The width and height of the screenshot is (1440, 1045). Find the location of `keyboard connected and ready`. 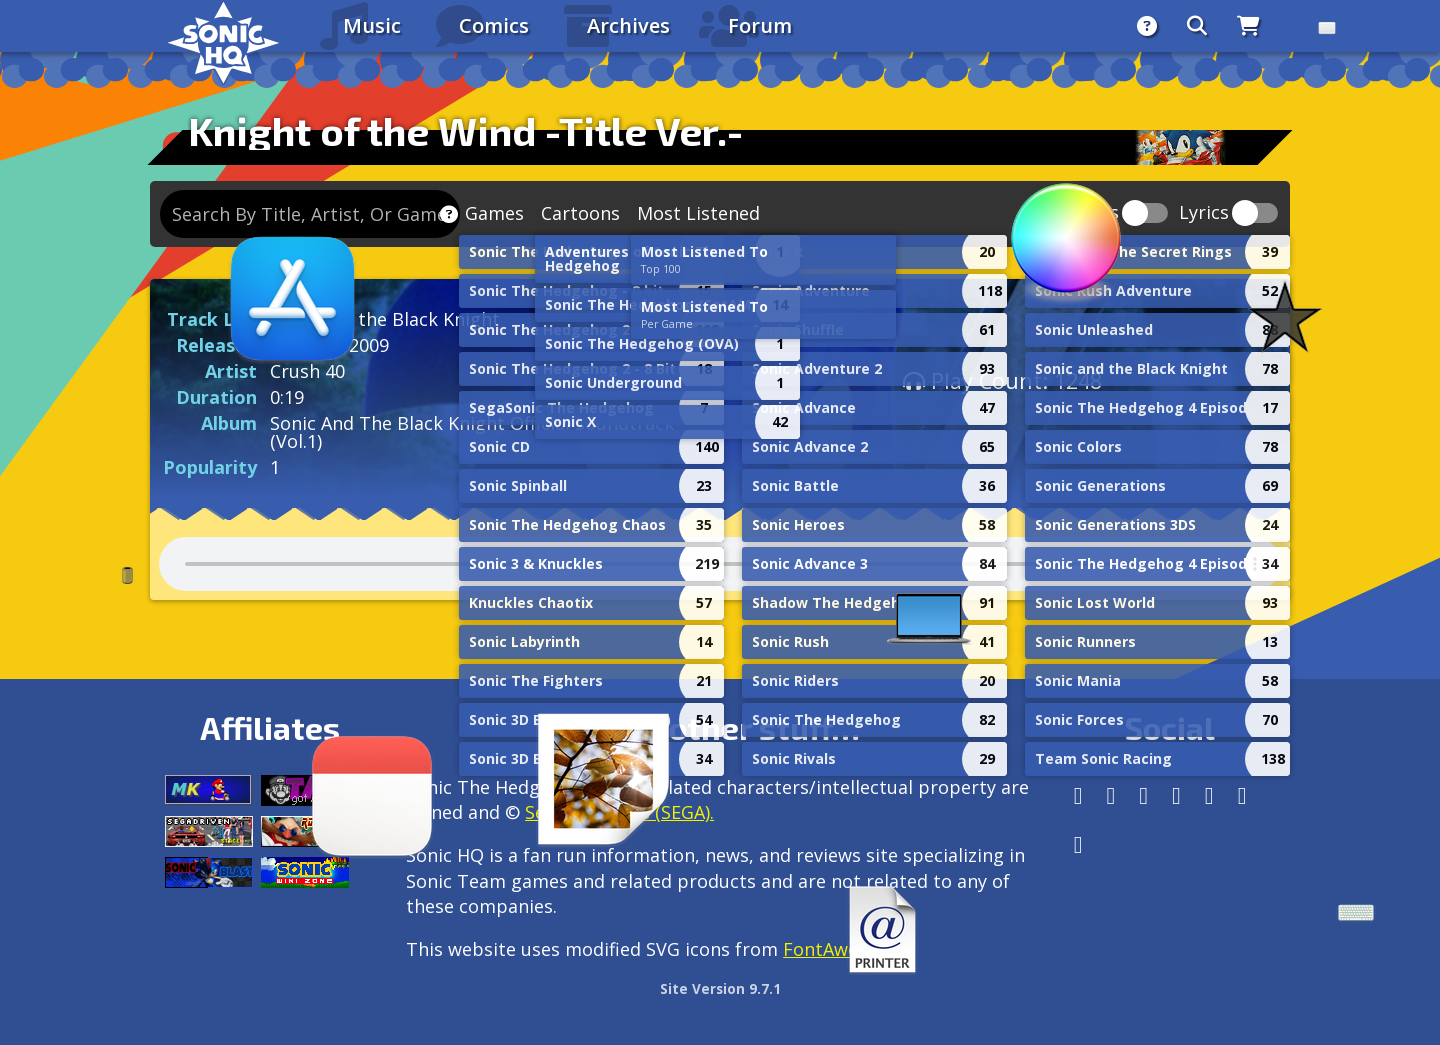

keyboard connected and ready is located at coordinates (1356, 913).